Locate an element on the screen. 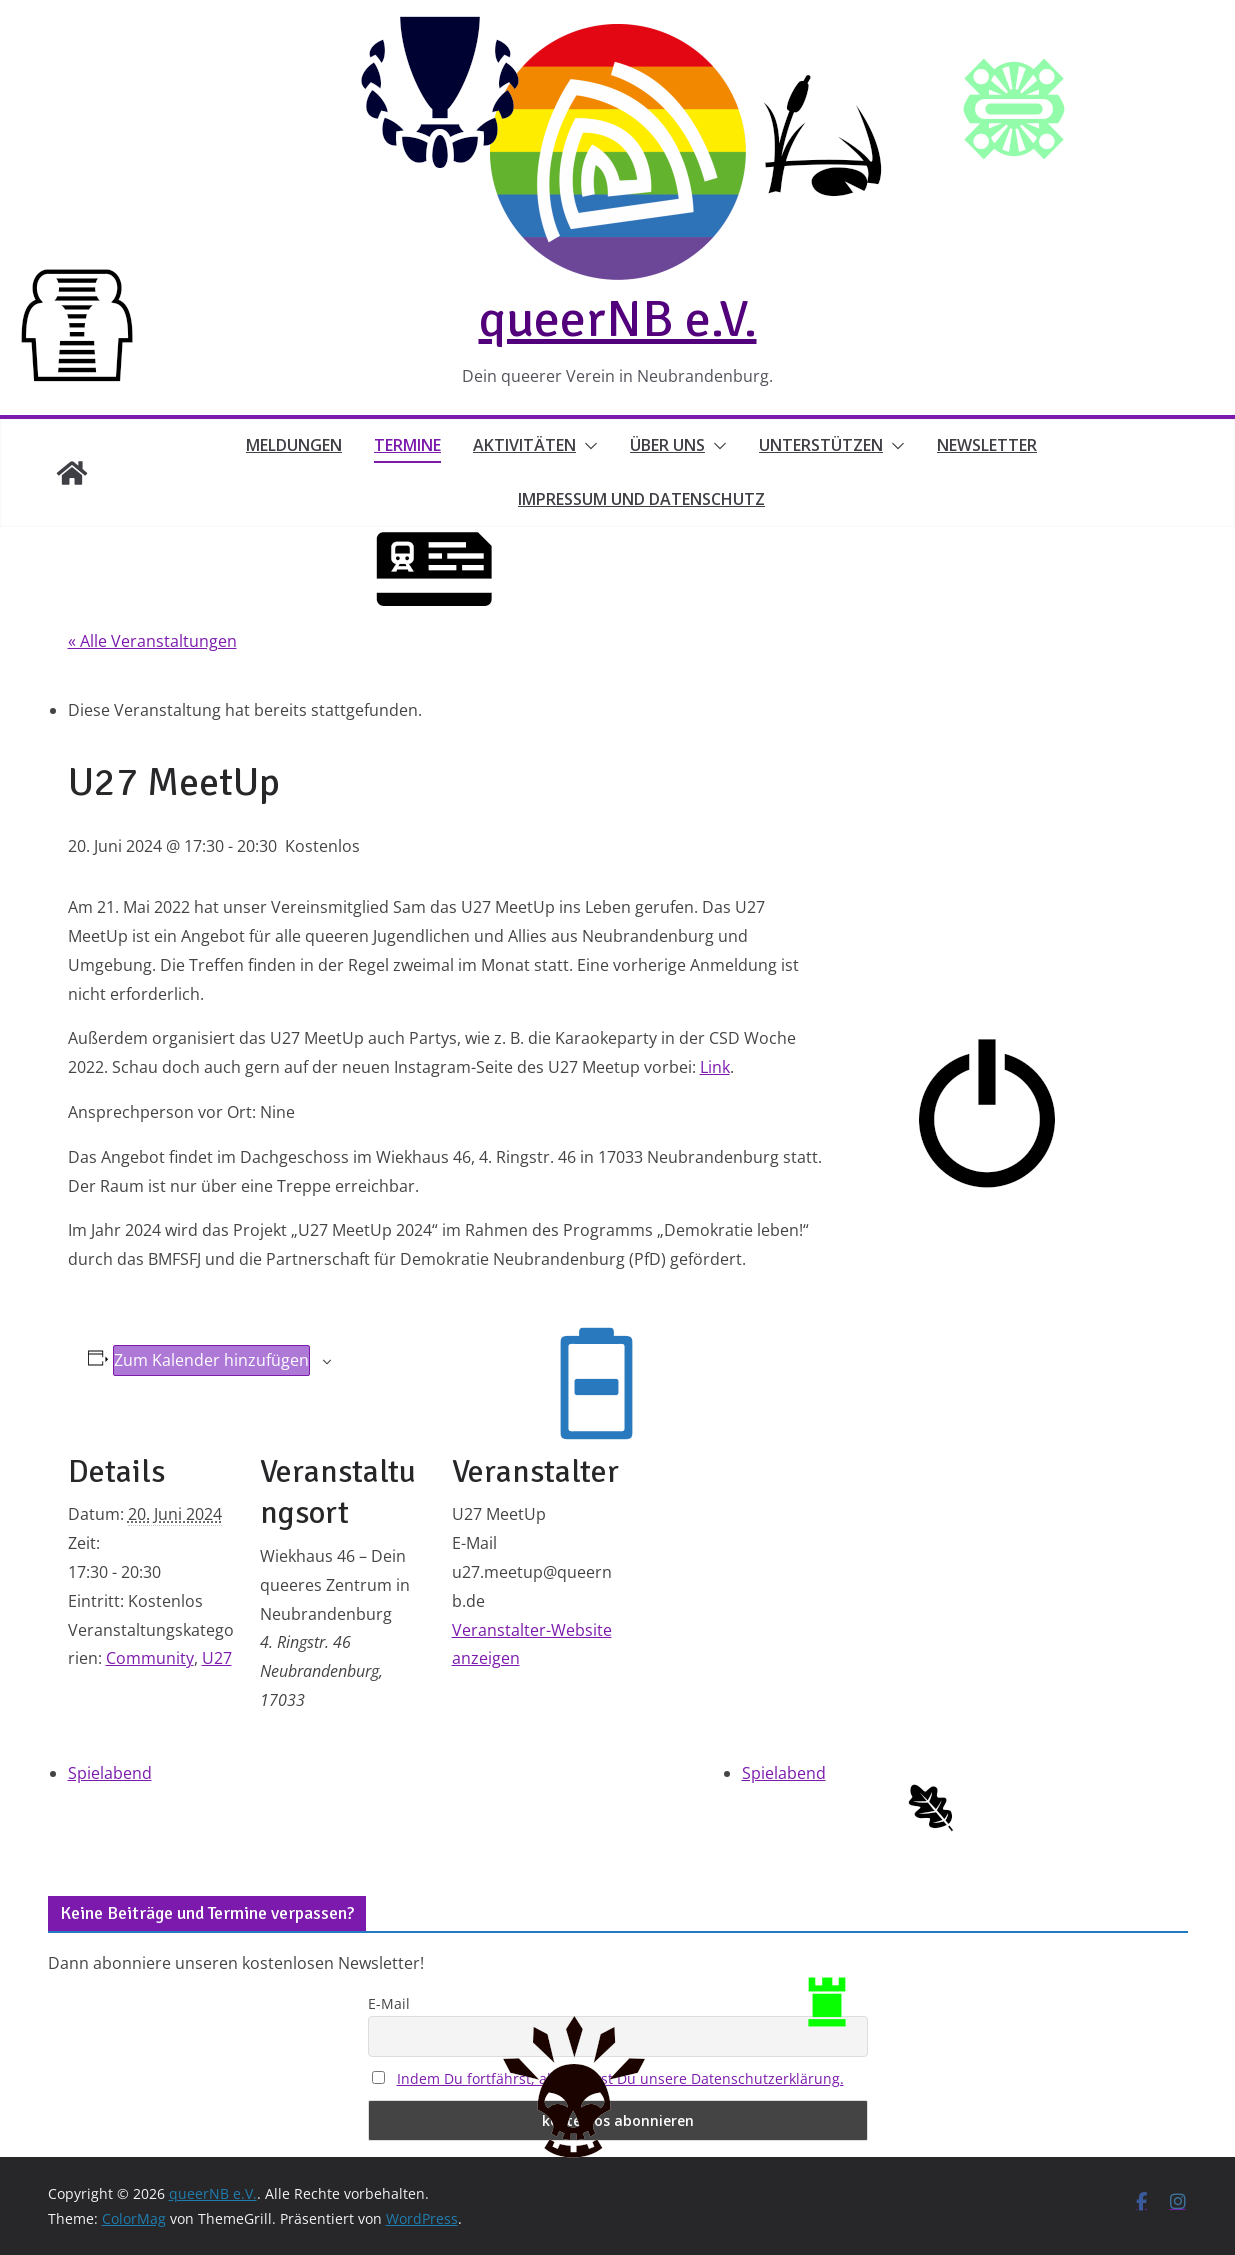 Image resolution: width=1235 pixels, height=2255 pixels. indicates a fun or casual death/game over state is located at coordinates (573, 2085).